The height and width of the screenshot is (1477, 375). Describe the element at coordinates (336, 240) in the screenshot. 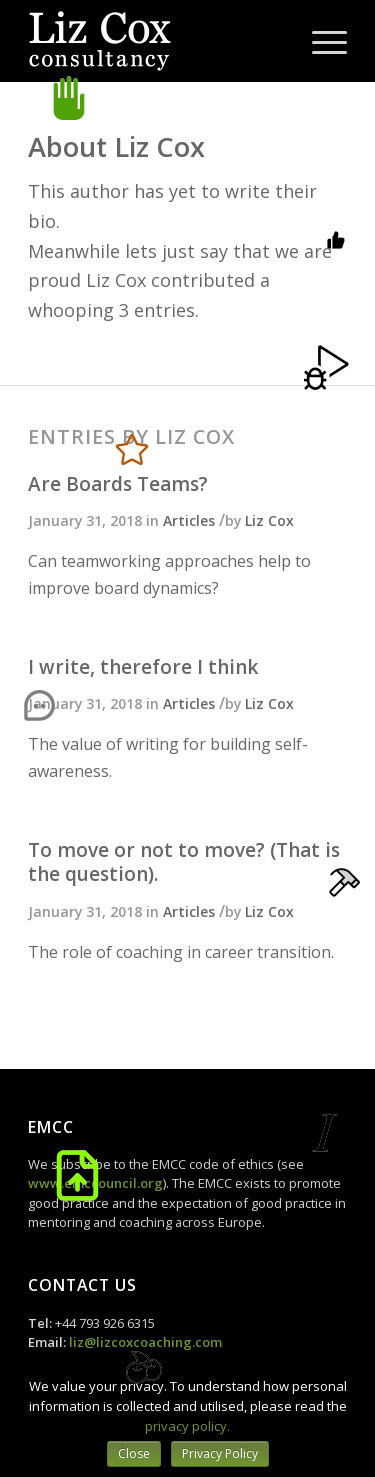

I see `like or upvote content` at that location.